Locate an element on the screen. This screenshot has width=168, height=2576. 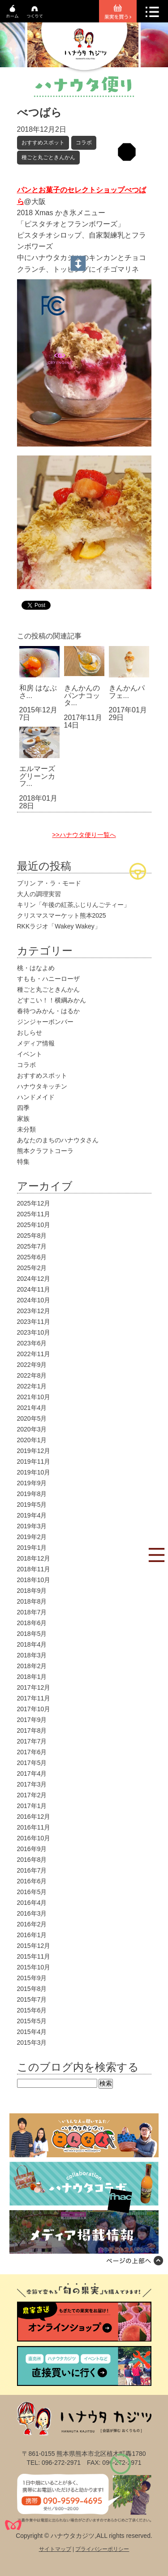
visit the Fnac website or app is located at coordinates (120, 2201).